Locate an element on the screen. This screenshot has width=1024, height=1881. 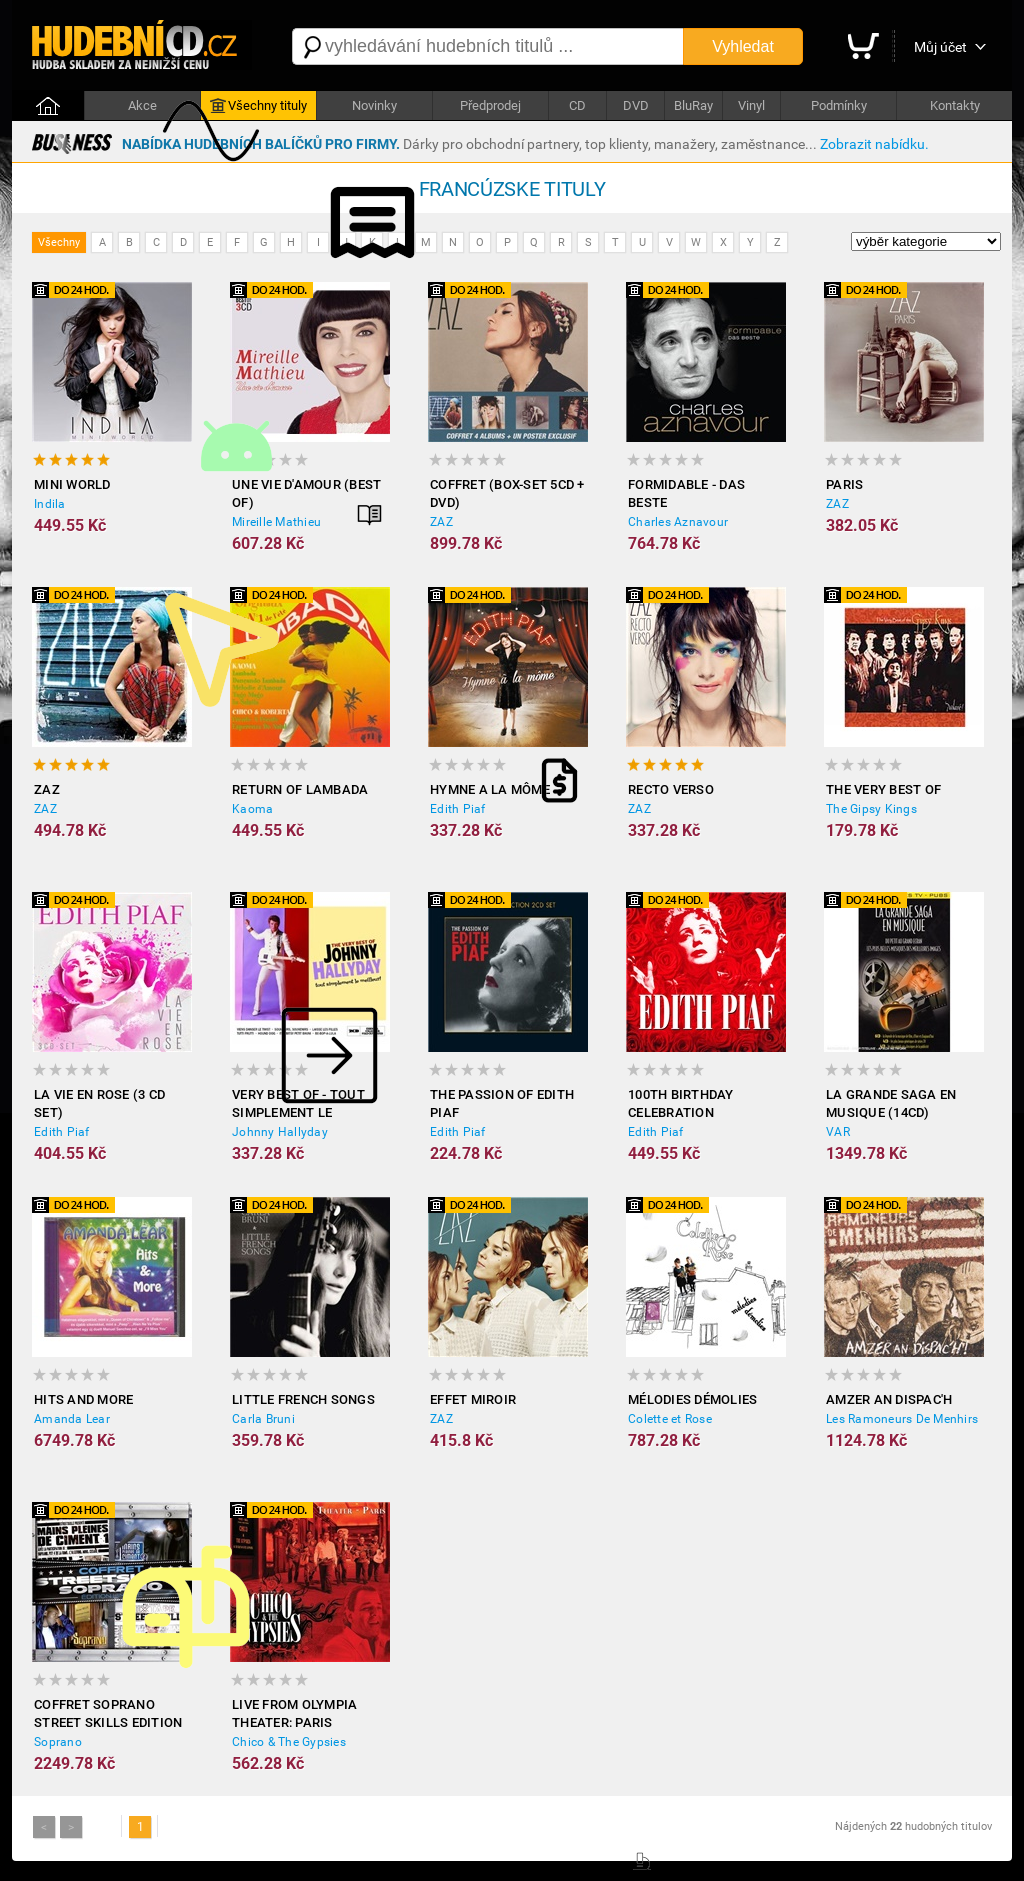
navigate to the next item or screen is located at coordinates (329, 1055).